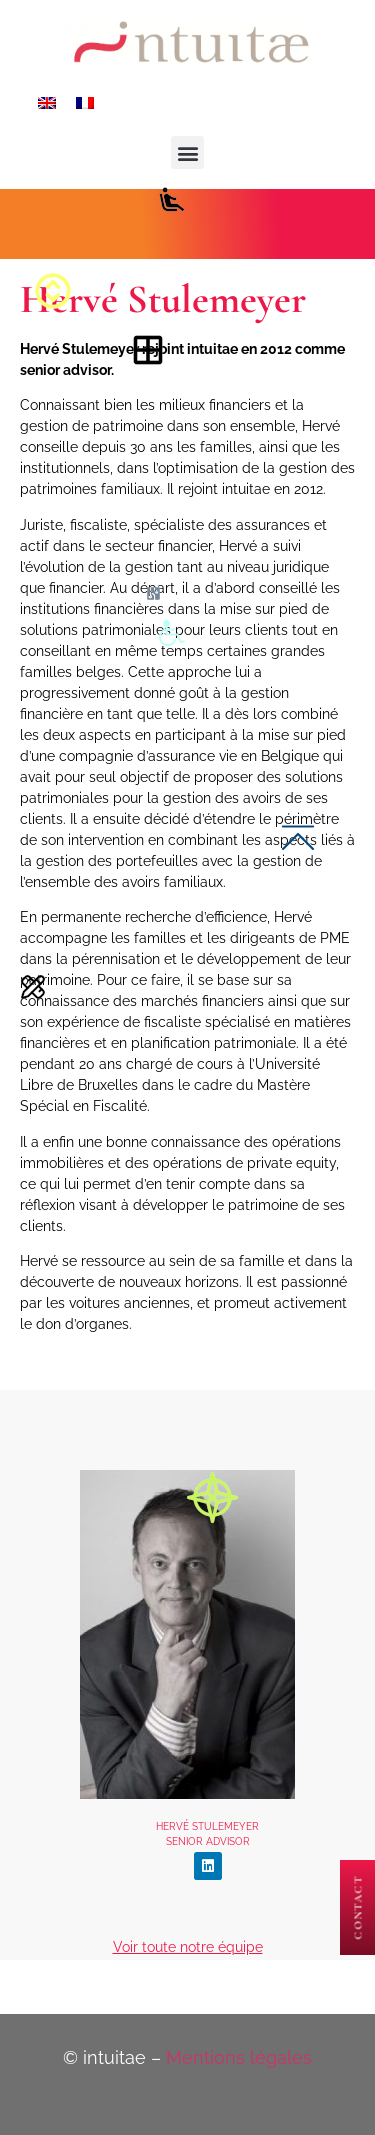 The height and width of the screenshot is (2135, 375). I want to click on expand or collapse content, so click(53, 291).